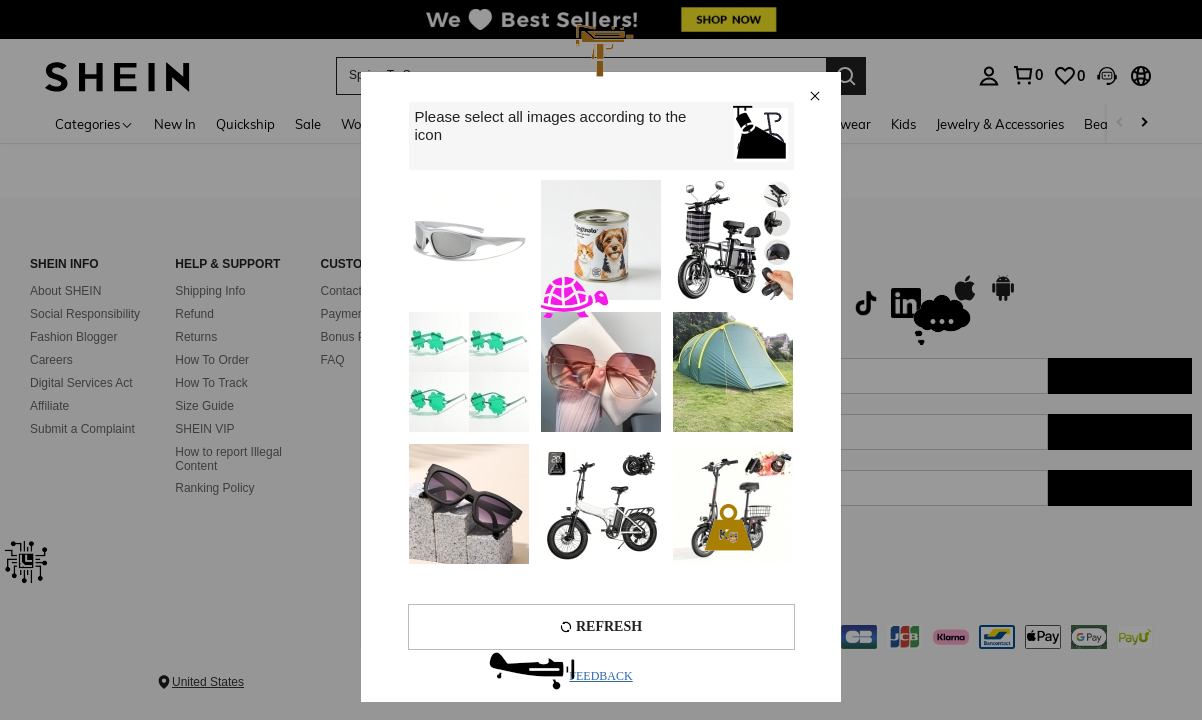 Image resolution: width=1202 pixels, height=720 pixels. I want to click on view system or device specifications, so click(26, 562).